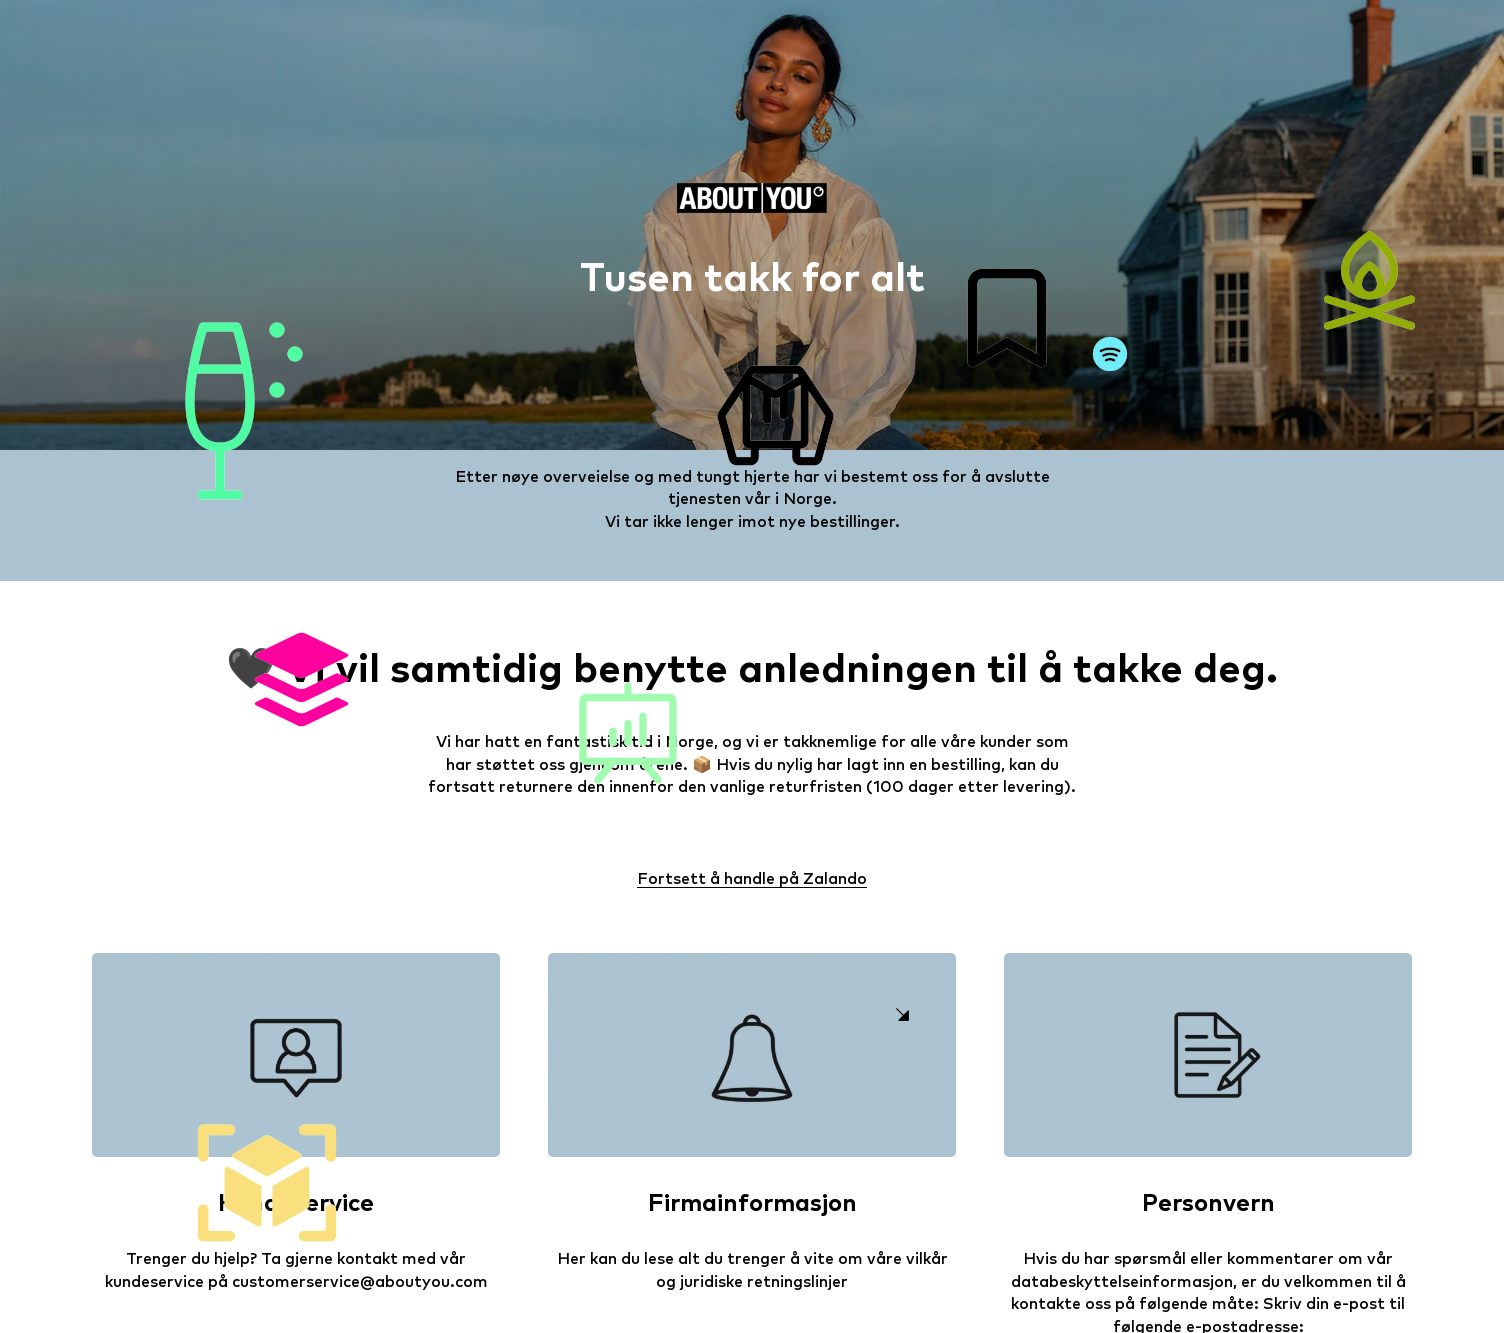  What do you see at coordinates (226, 411) in the screenshot?
I see `celebrate an achievement or milestone` at bounding box center [226, 411].